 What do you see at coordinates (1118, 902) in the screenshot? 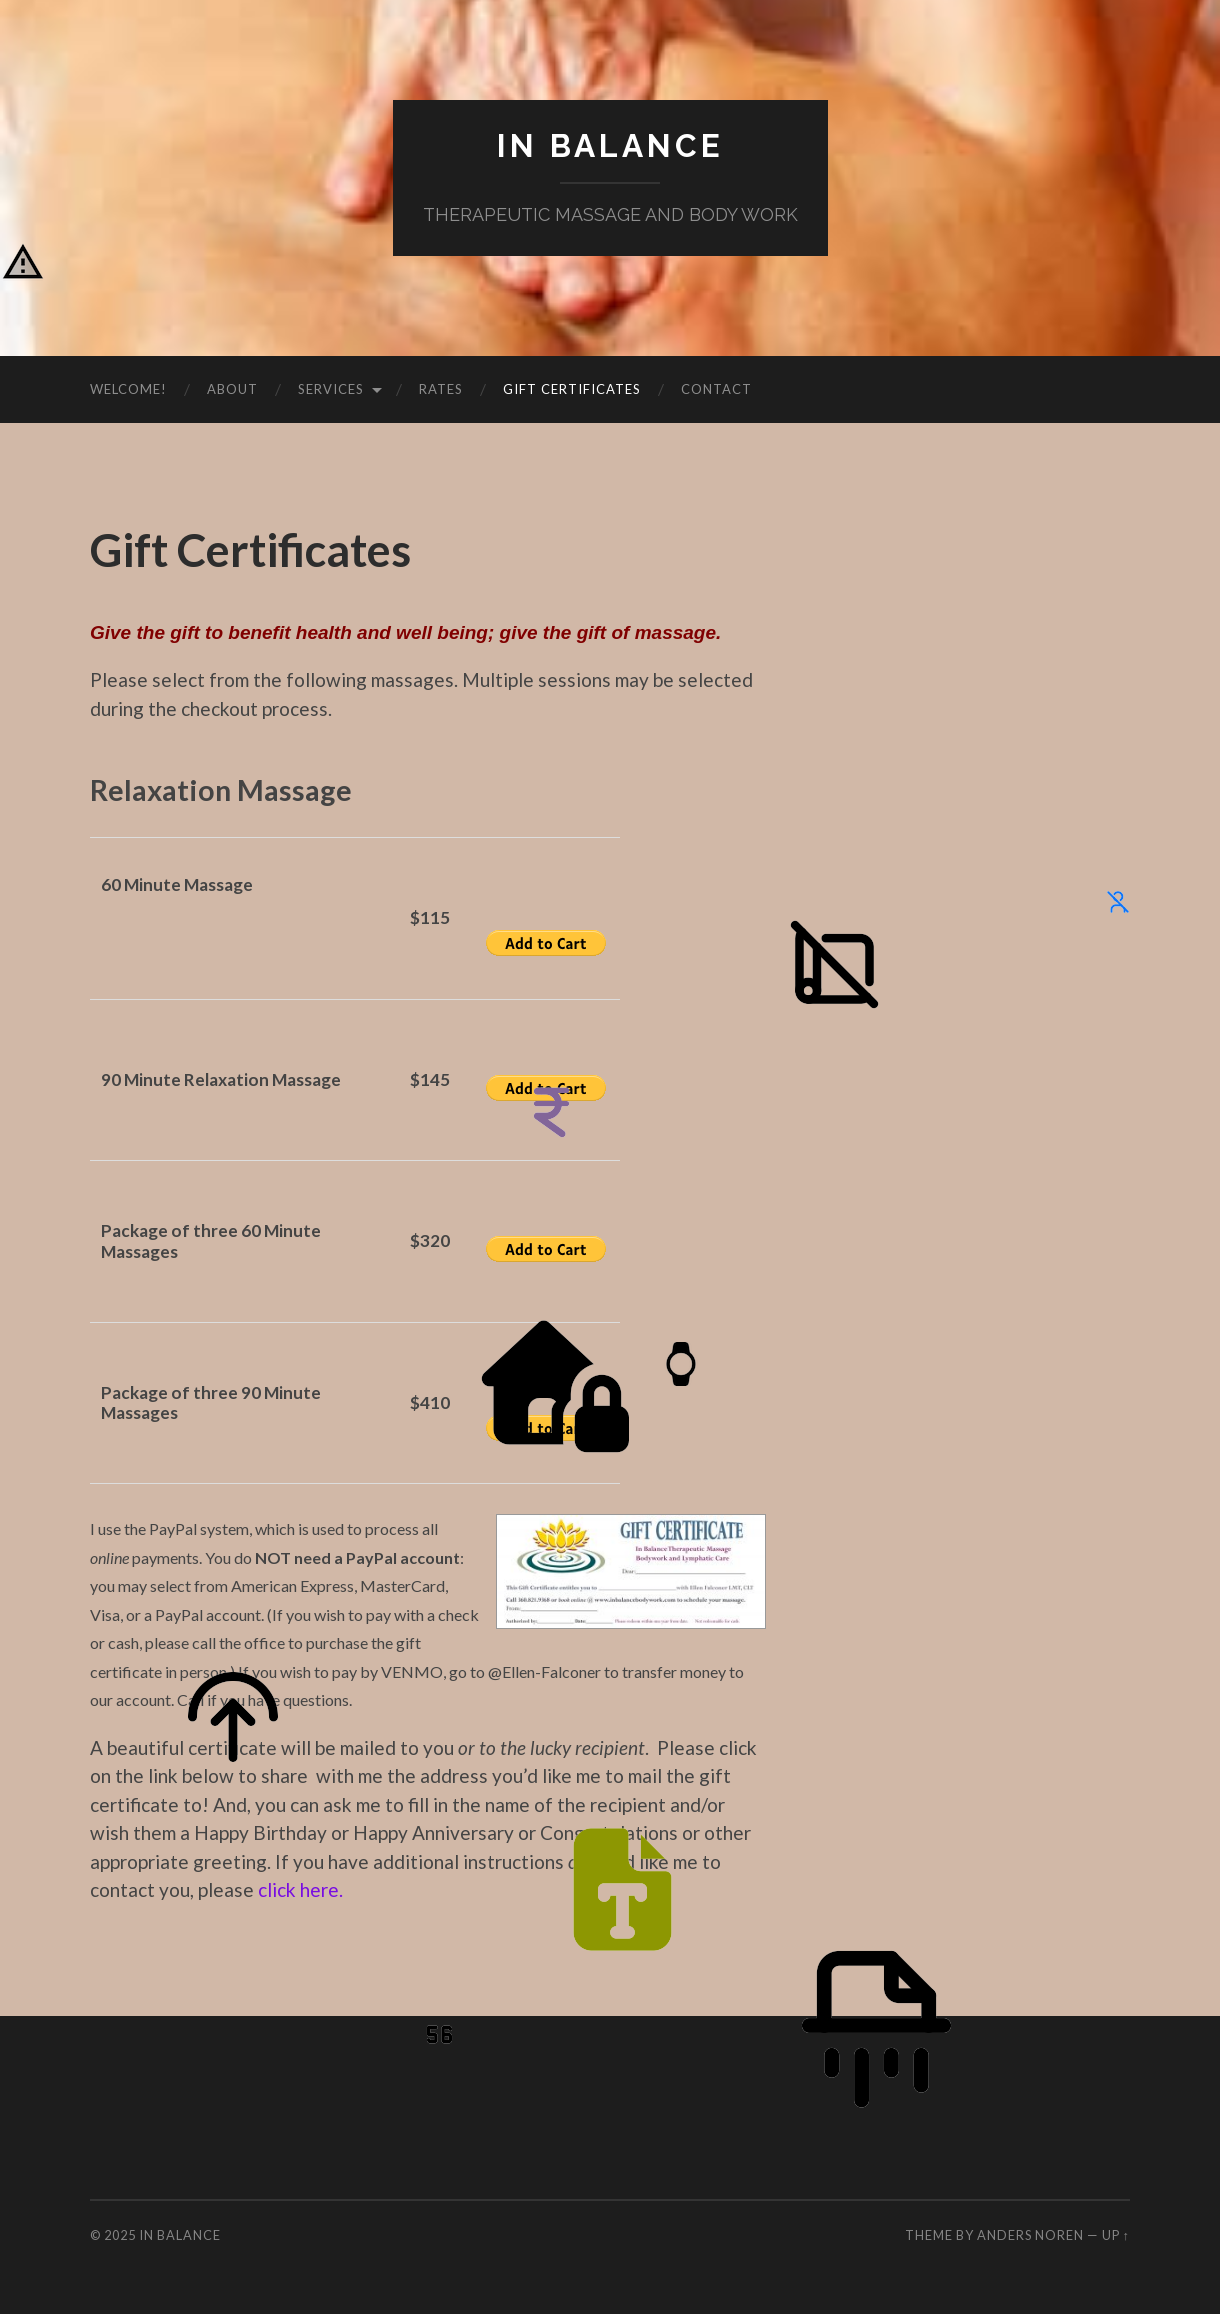
I see `user account disabled or deactivated` at bounding box center [1118, 902].